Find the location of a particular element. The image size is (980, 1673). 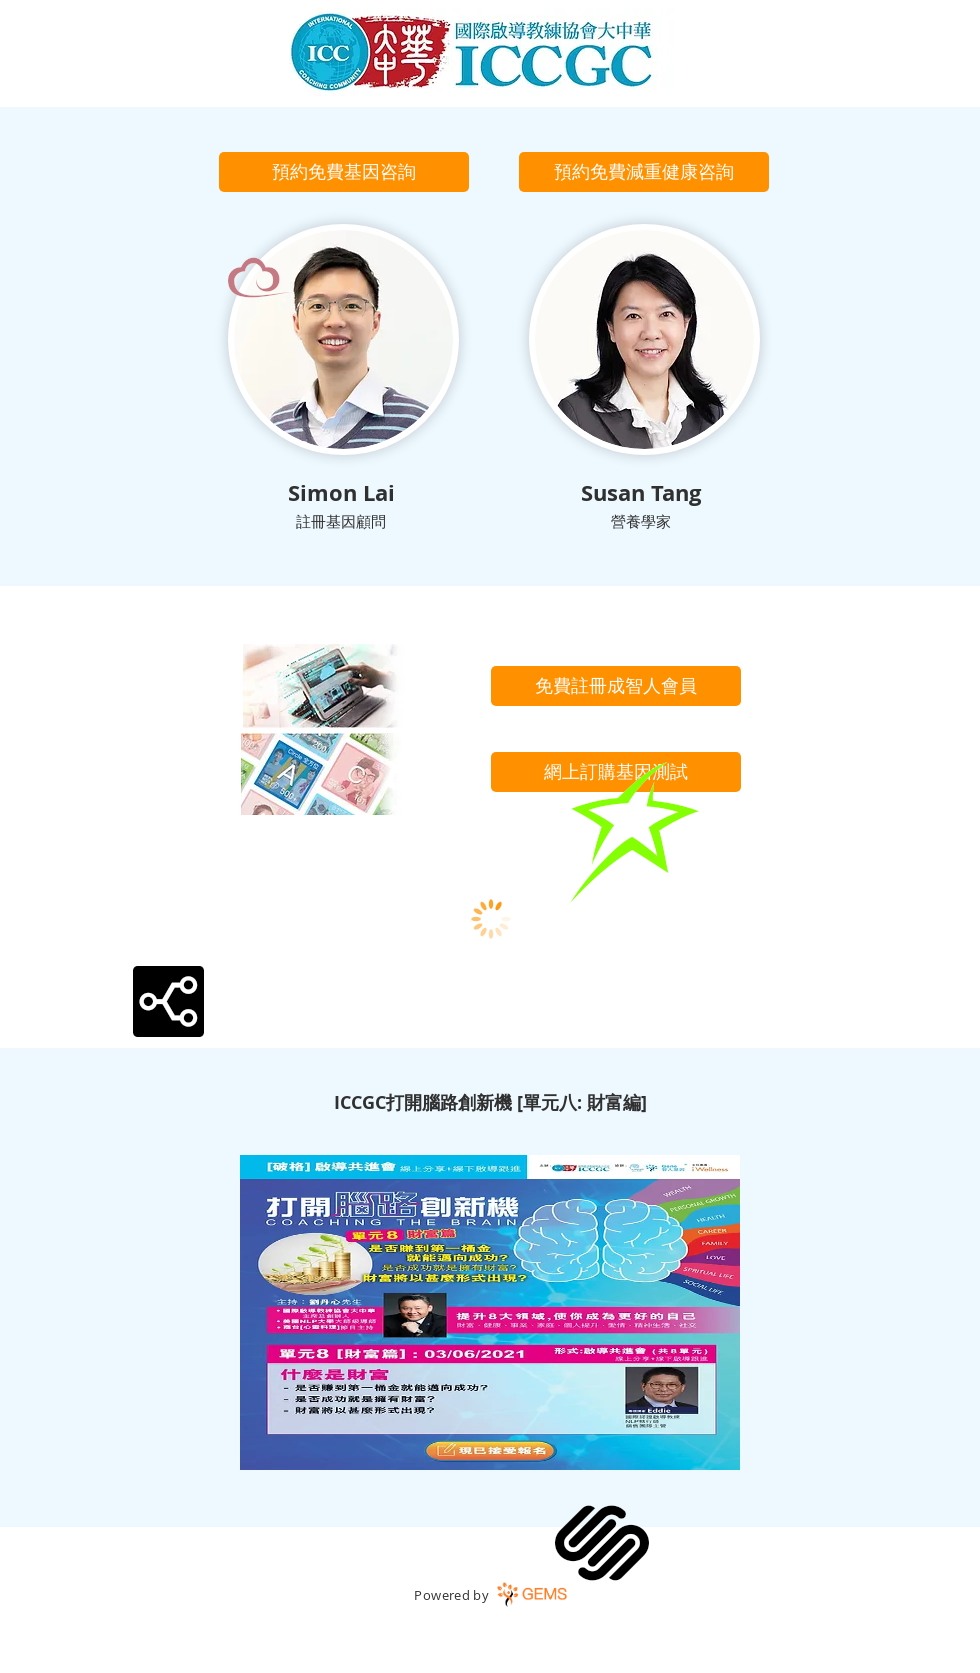

air transat airline branding logo is located at coordinates (634, 832).